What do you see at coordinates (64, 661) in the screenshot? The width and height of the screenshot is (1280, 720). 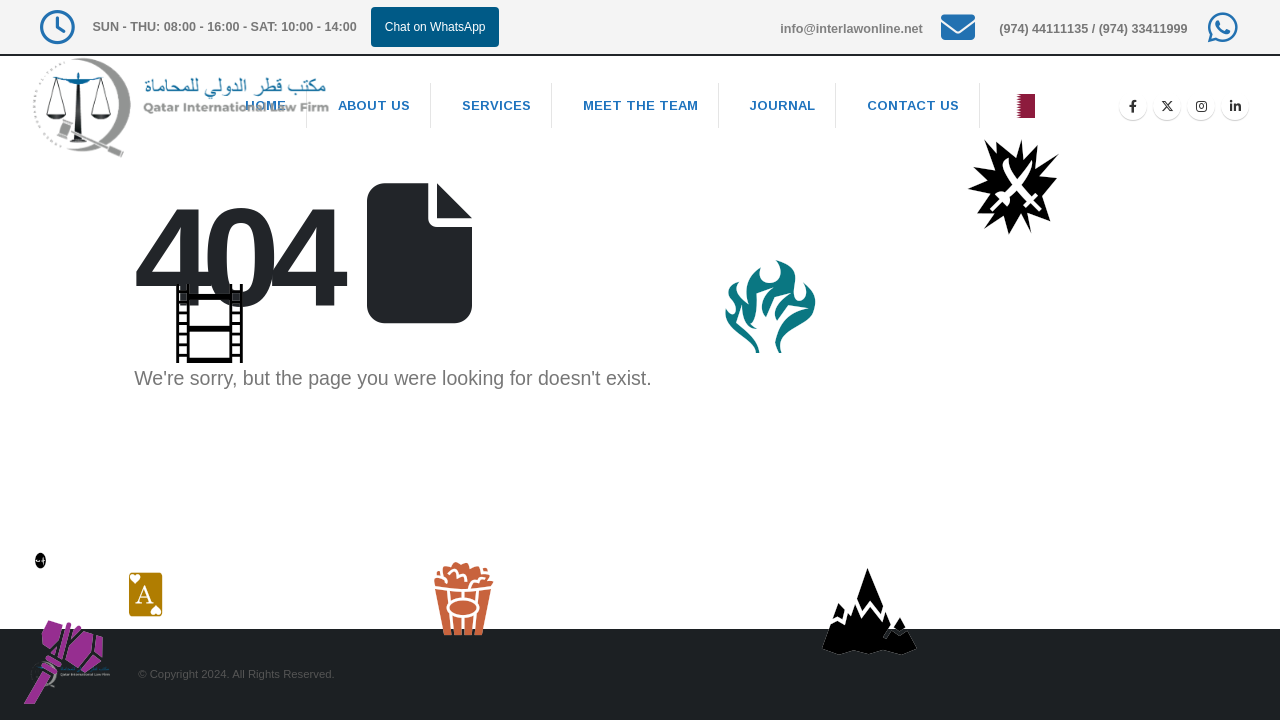 I see `stone age or primitive tool category in a crafting game` at bounding box center [64, 661].